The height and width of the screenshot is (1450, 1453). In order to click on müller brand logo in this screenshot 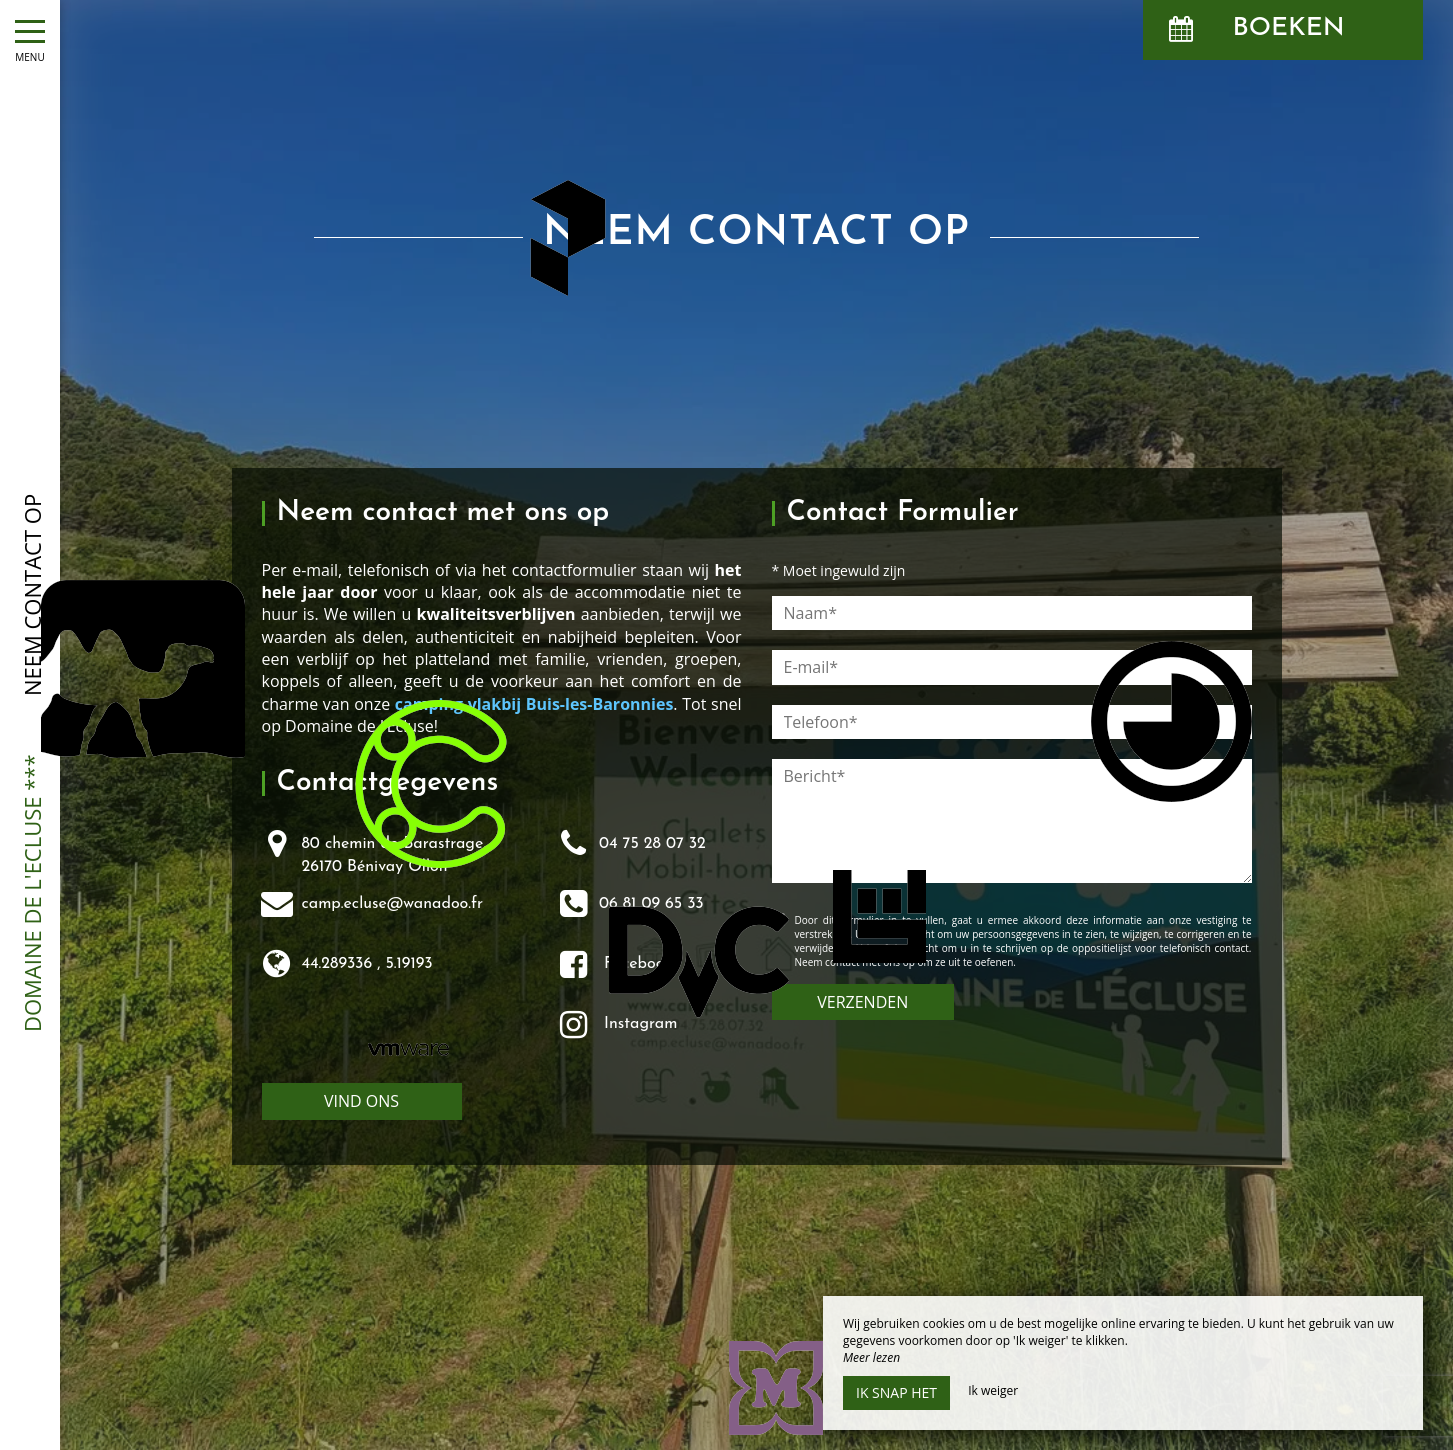, I will do `click(776, 1388)`.